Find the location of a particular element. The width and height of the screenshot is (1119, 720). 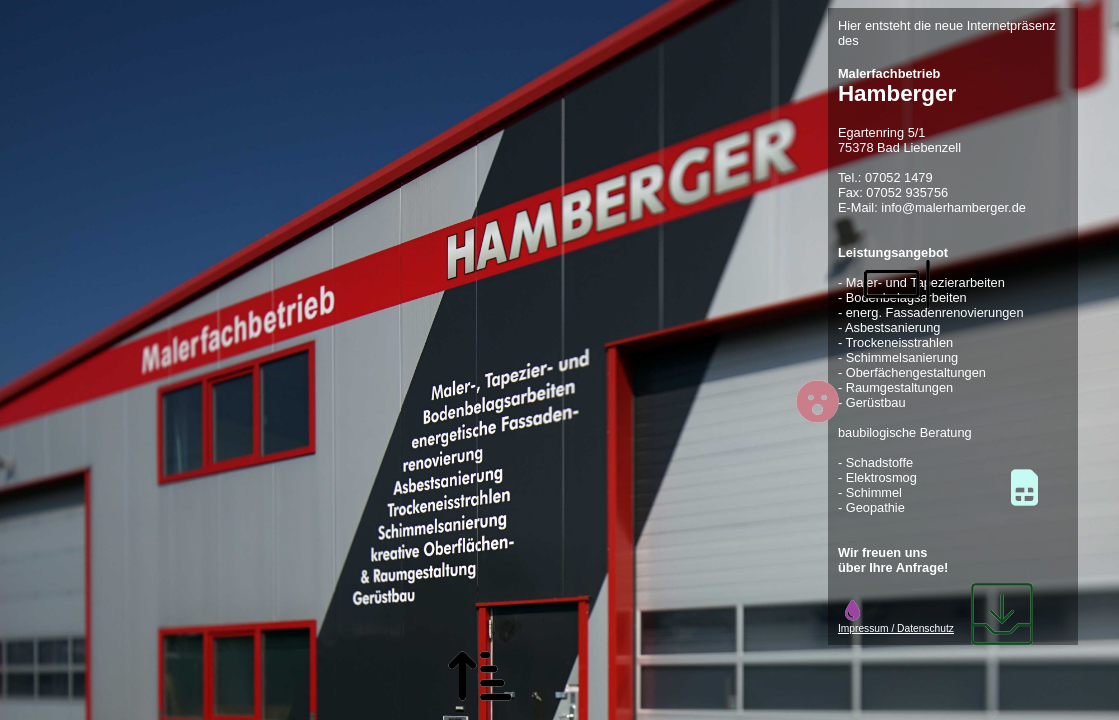

indicates a surprise or unexpected event notification is located at coordinates (817, 401).